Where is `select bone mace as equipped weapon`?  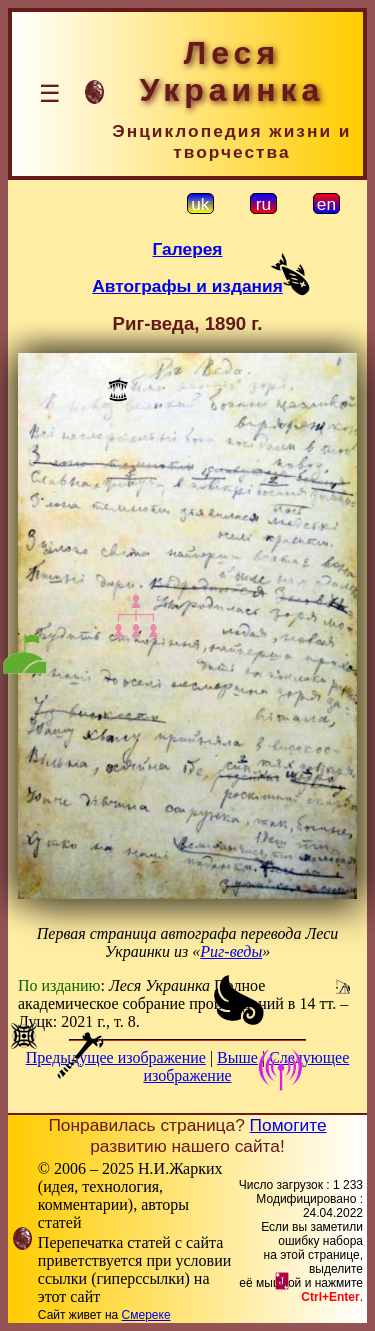 select bone mace as equipped weapon is located at coordinates (80, 1055).